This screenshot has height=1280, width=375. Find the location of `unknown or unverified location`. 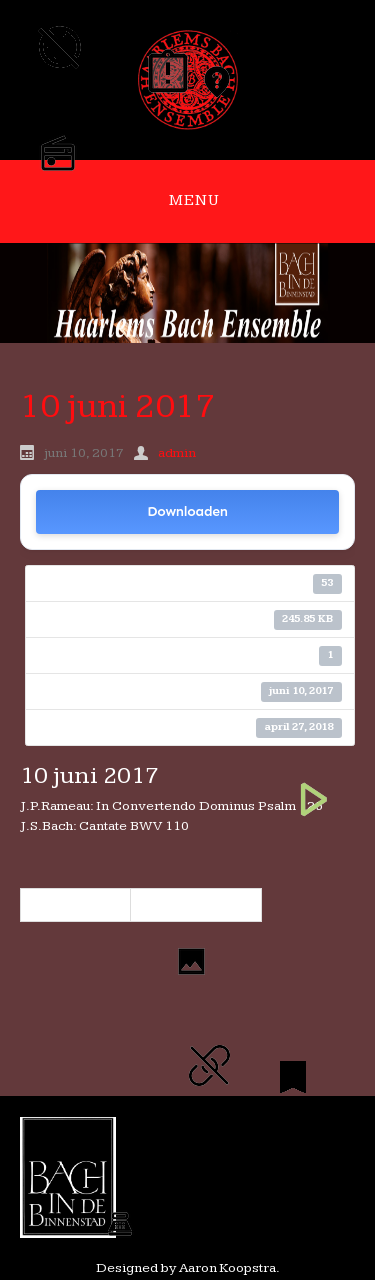

unknown or unverified location is located at coordinates (217, 82).